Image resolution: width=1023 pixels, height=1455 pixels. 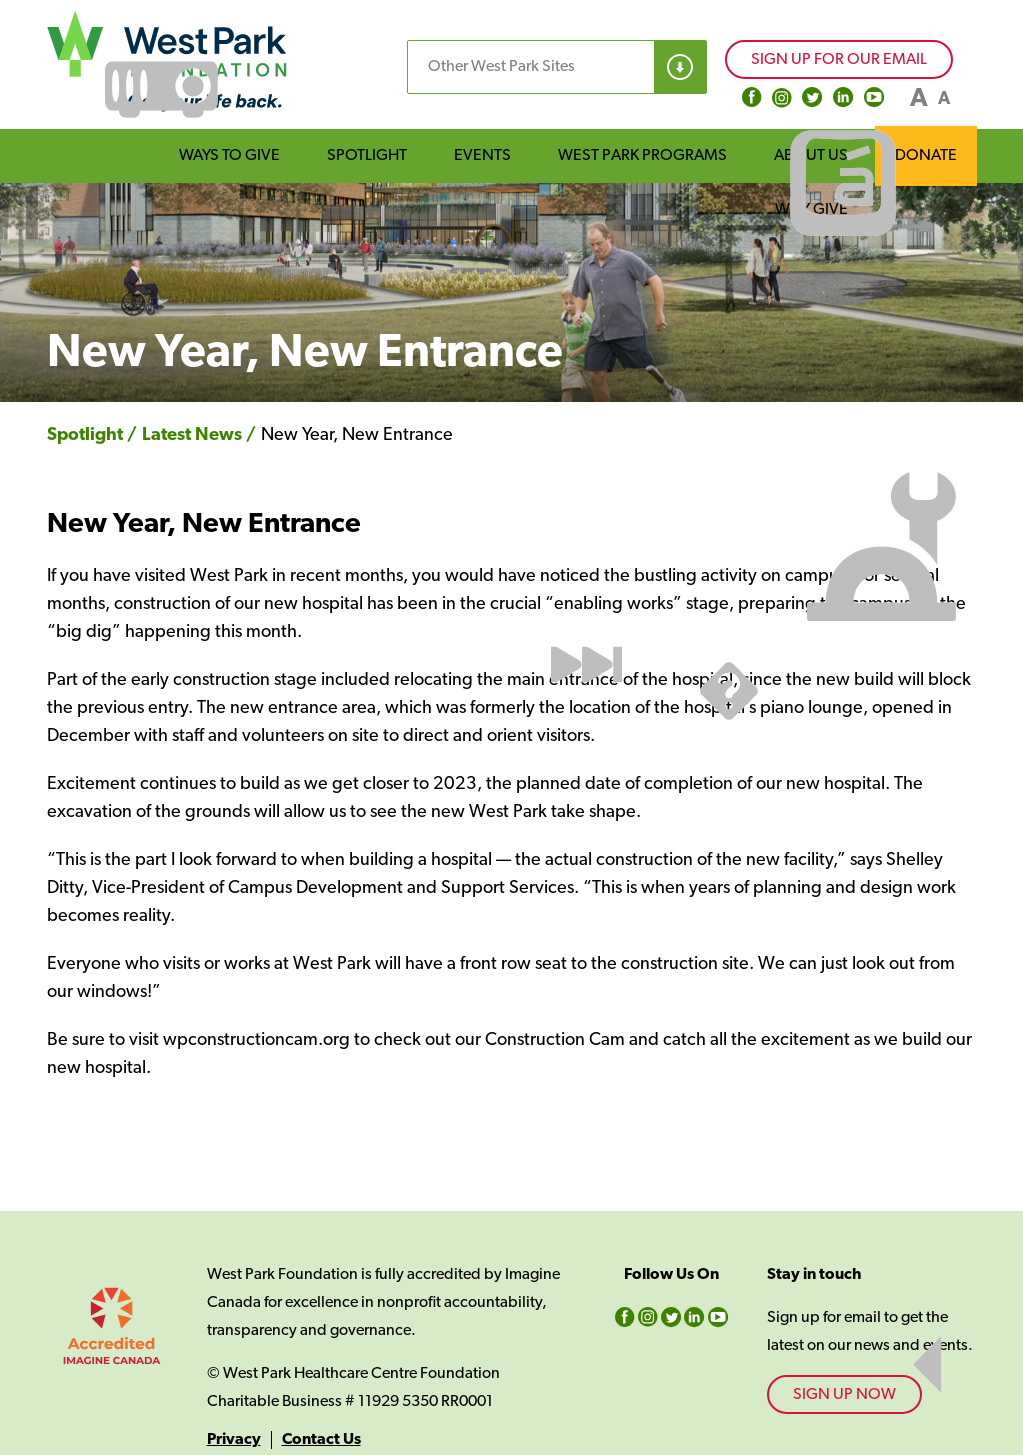 I want to click on open character map application, so click(x=843, y=183).